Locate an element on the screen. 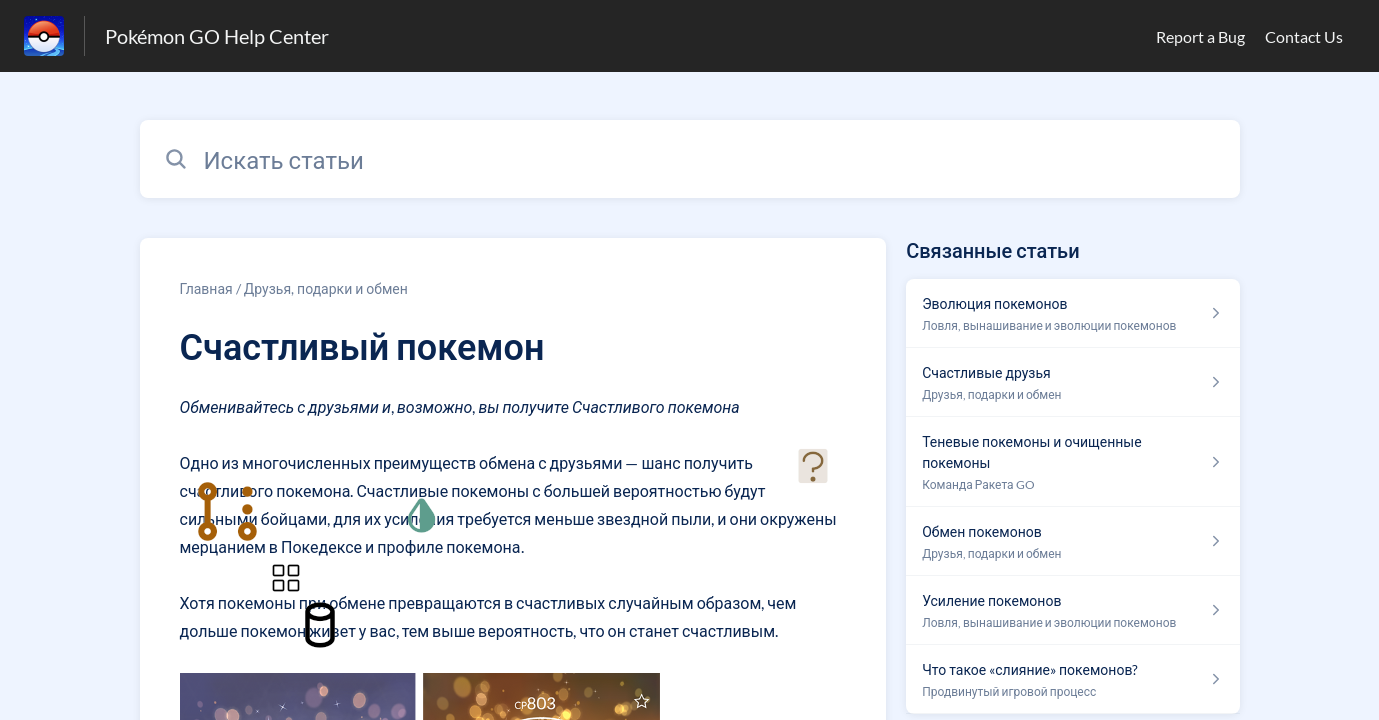 The width and height of the screenshot is (1379, 720). create a draft pull request is located at coordinates (227, 511).